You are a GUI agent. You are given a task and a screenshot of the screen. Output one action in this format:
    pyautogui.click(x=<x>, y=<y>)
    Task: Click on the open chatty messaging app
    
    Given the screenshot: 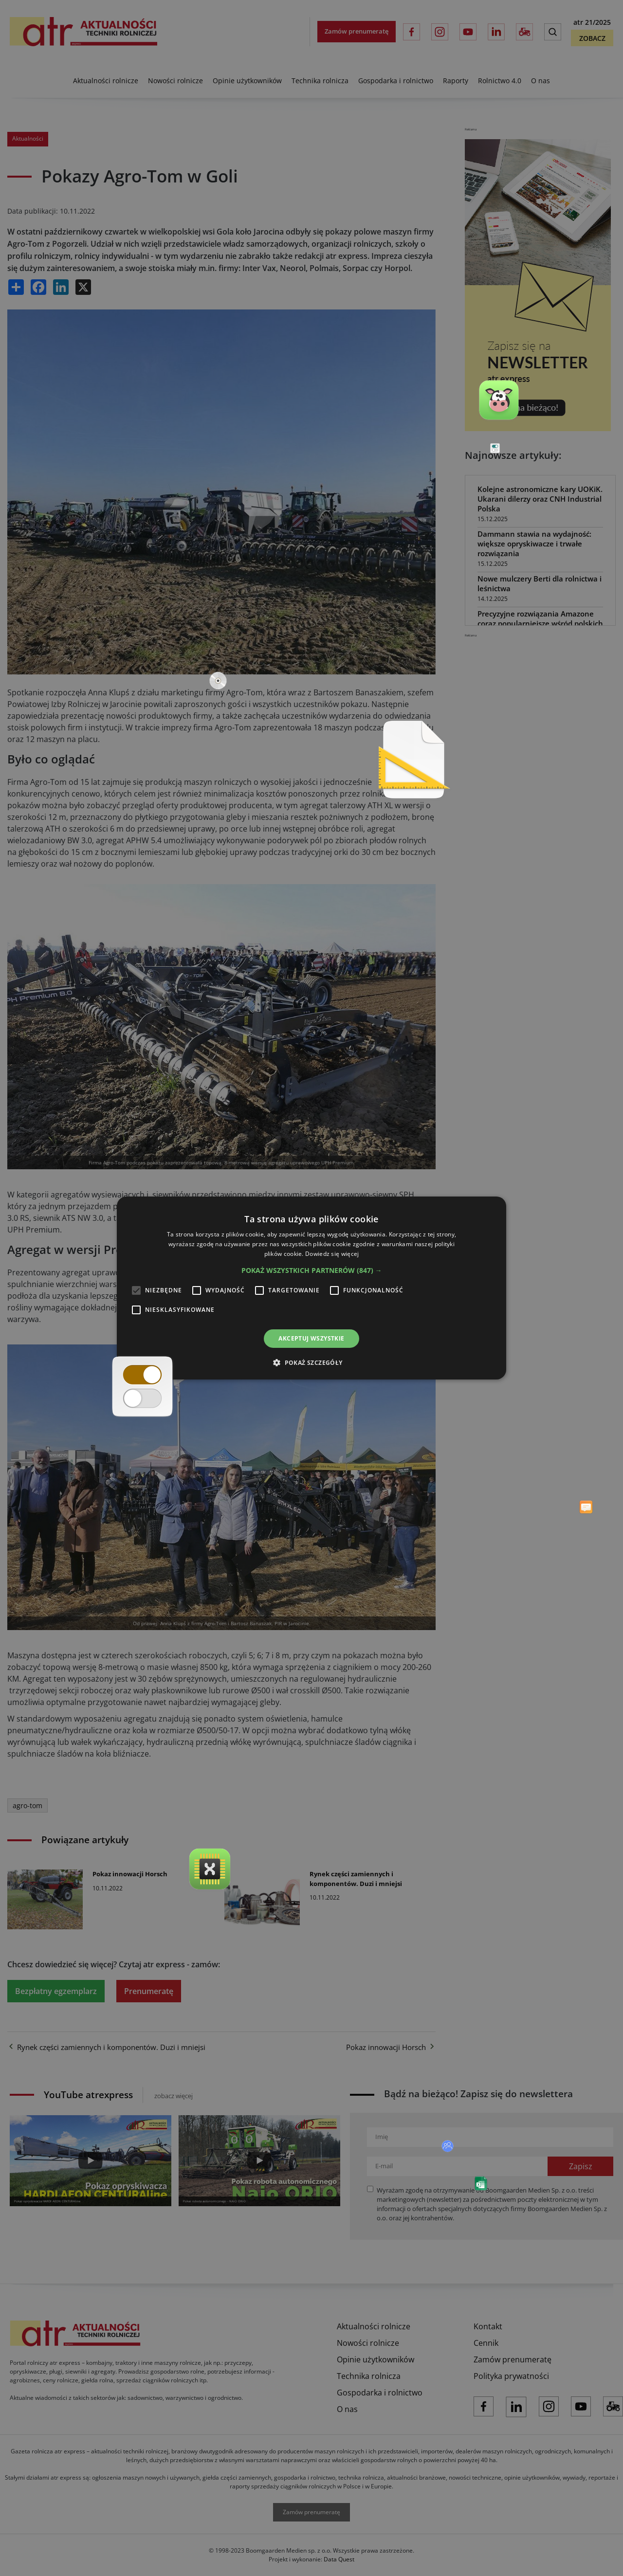 What is the action you would take?
    pyautogui.click(x=586, y=1507)
    